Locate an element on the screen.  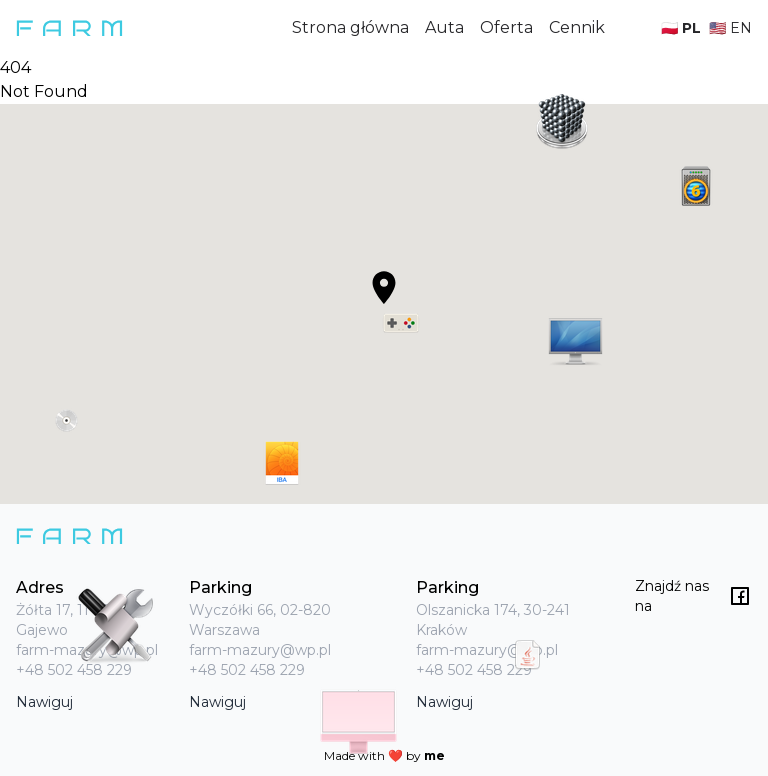
open an iBooks Author document is located at coordinates (282, 464).